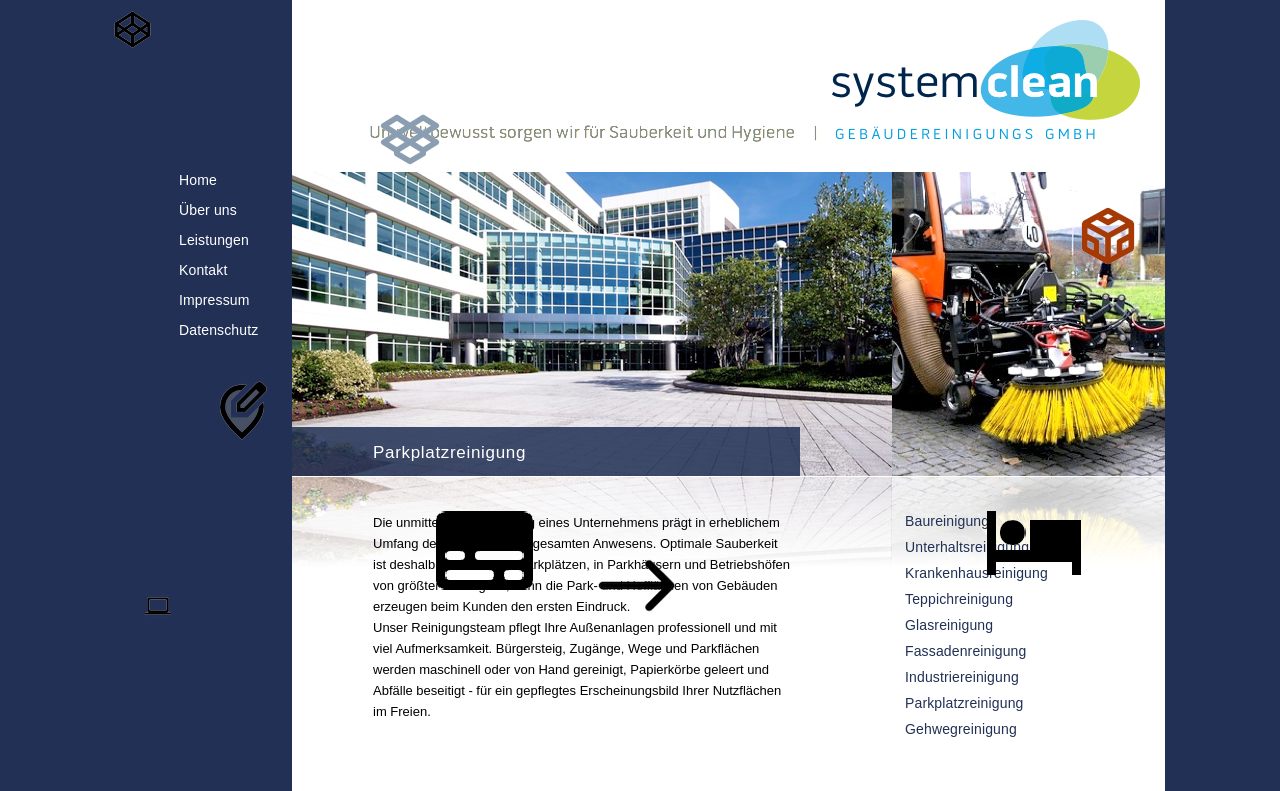  What do you see at coordinates (158, 606) in the screenshot?
I see `access laptop or computer settings` at bounding box center [158, 606].